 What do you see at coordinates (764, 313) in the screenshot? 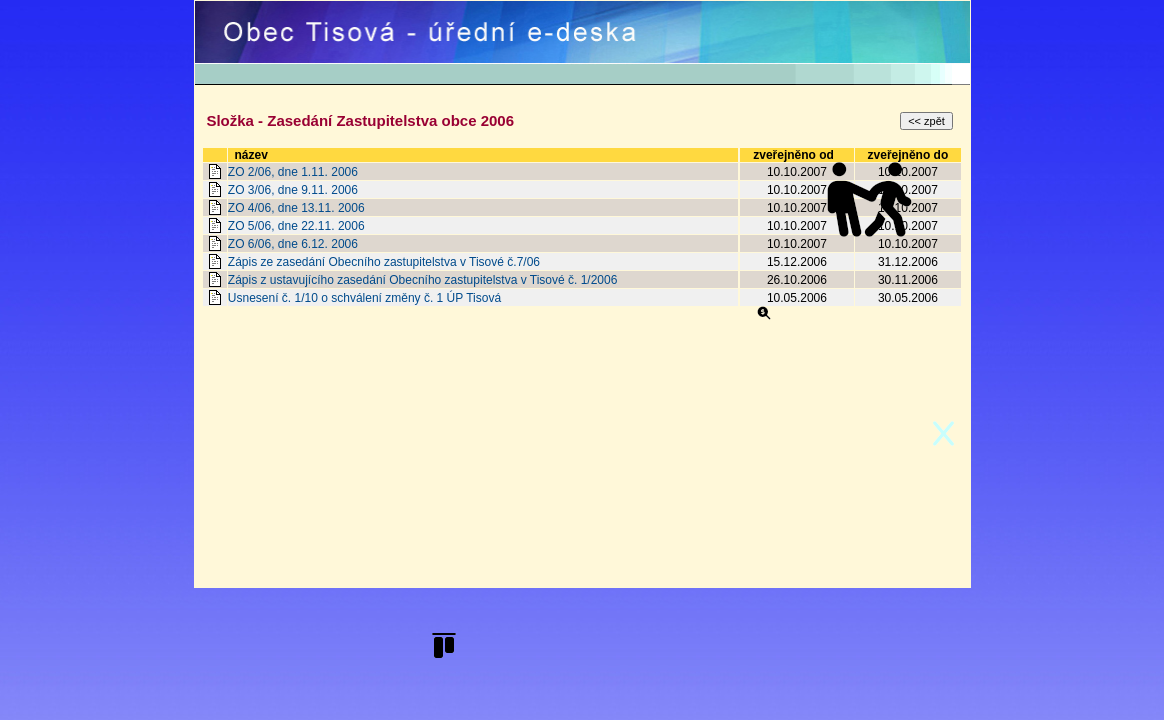
I see `search for pricing or cost information` at bounding box center [764, 313].